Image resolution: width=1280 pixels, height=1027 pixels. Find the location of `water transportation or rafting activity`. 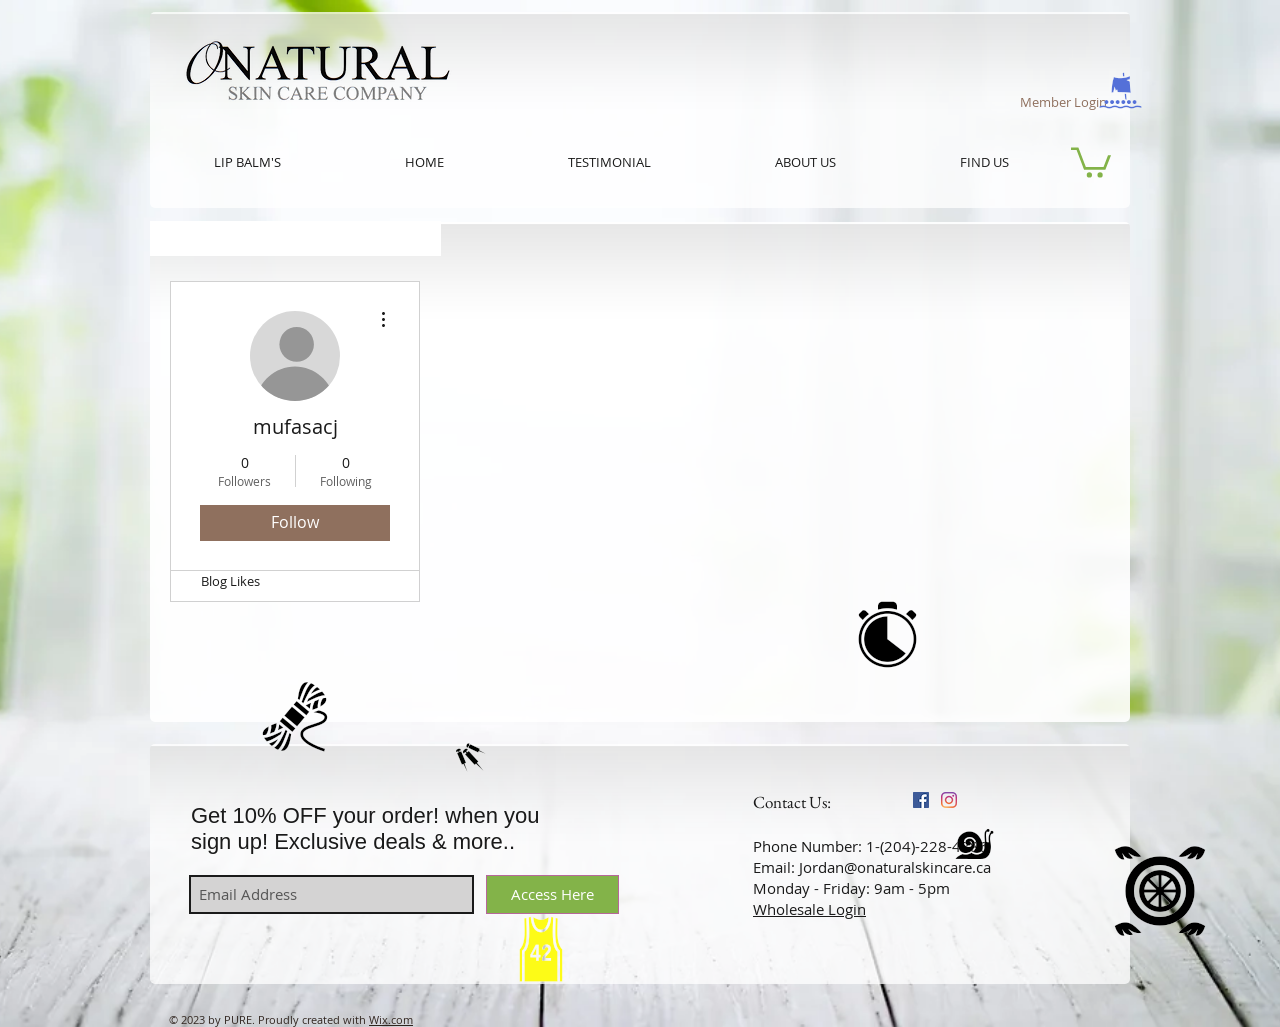

water transportation or rafting activity is located at coordinates (1120, 90).